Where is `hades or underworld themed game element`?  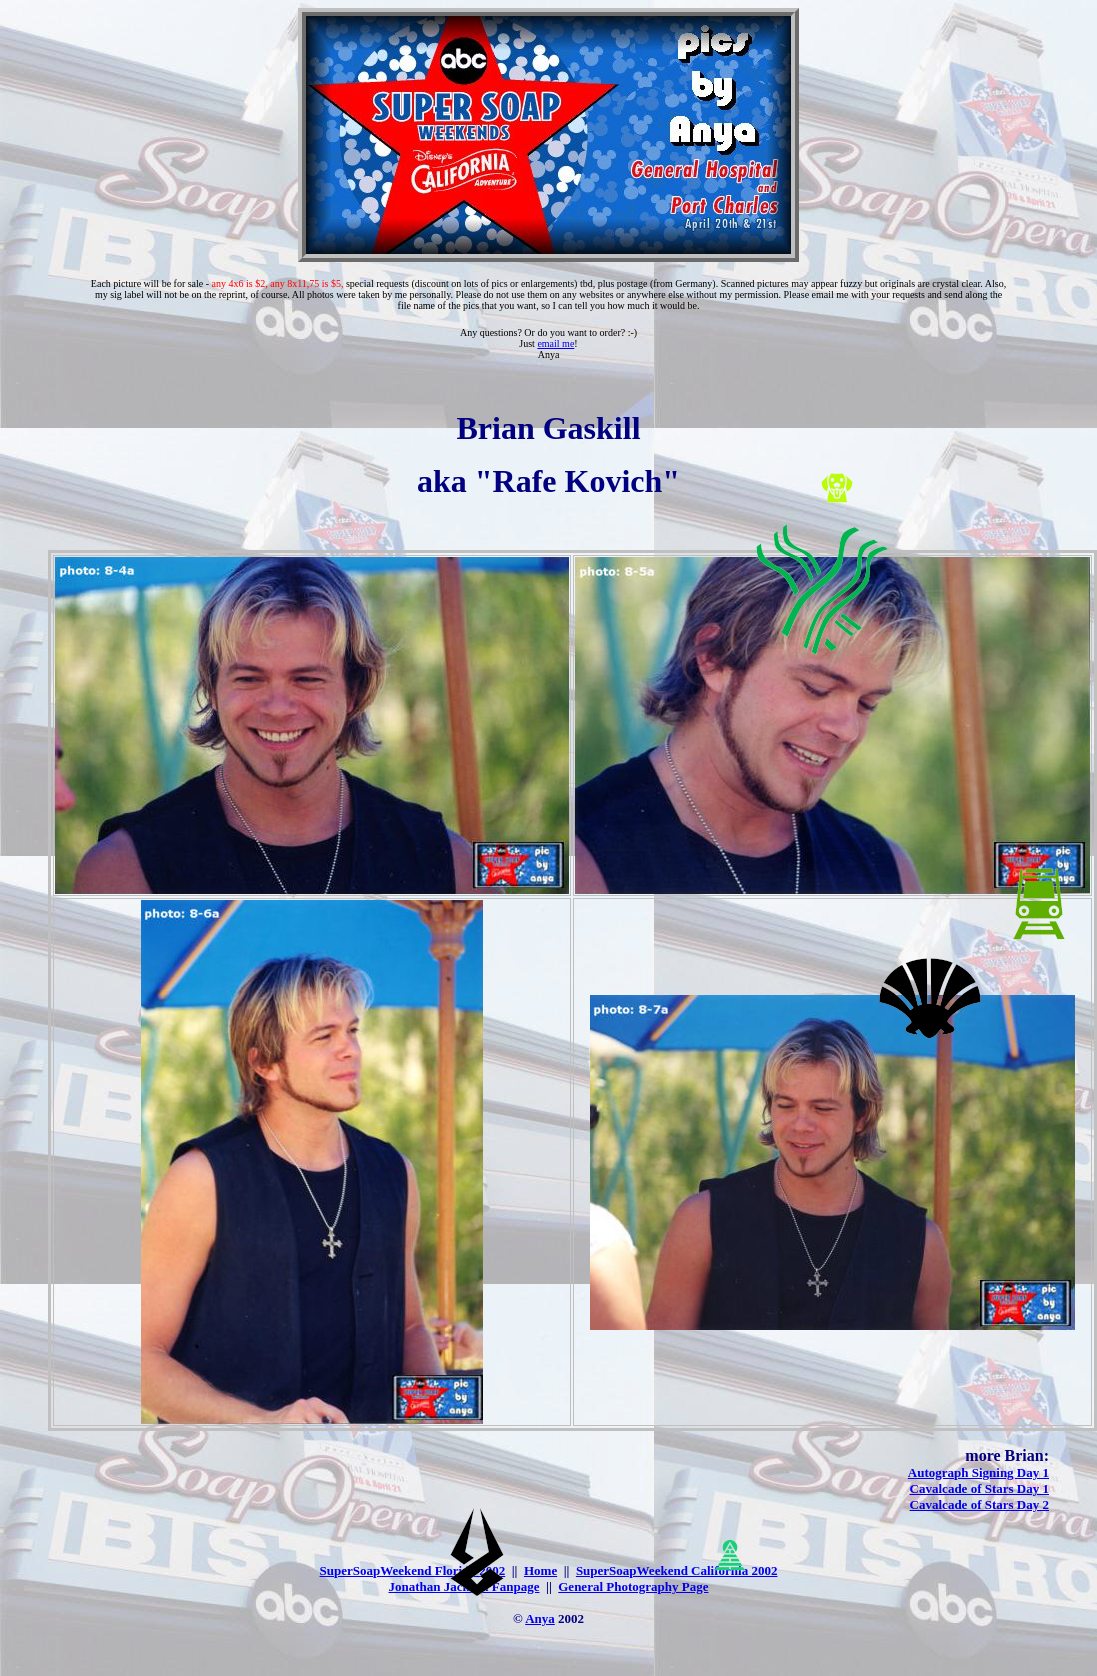
hades or underworld themed game element is located at coordinates (477, 1552).